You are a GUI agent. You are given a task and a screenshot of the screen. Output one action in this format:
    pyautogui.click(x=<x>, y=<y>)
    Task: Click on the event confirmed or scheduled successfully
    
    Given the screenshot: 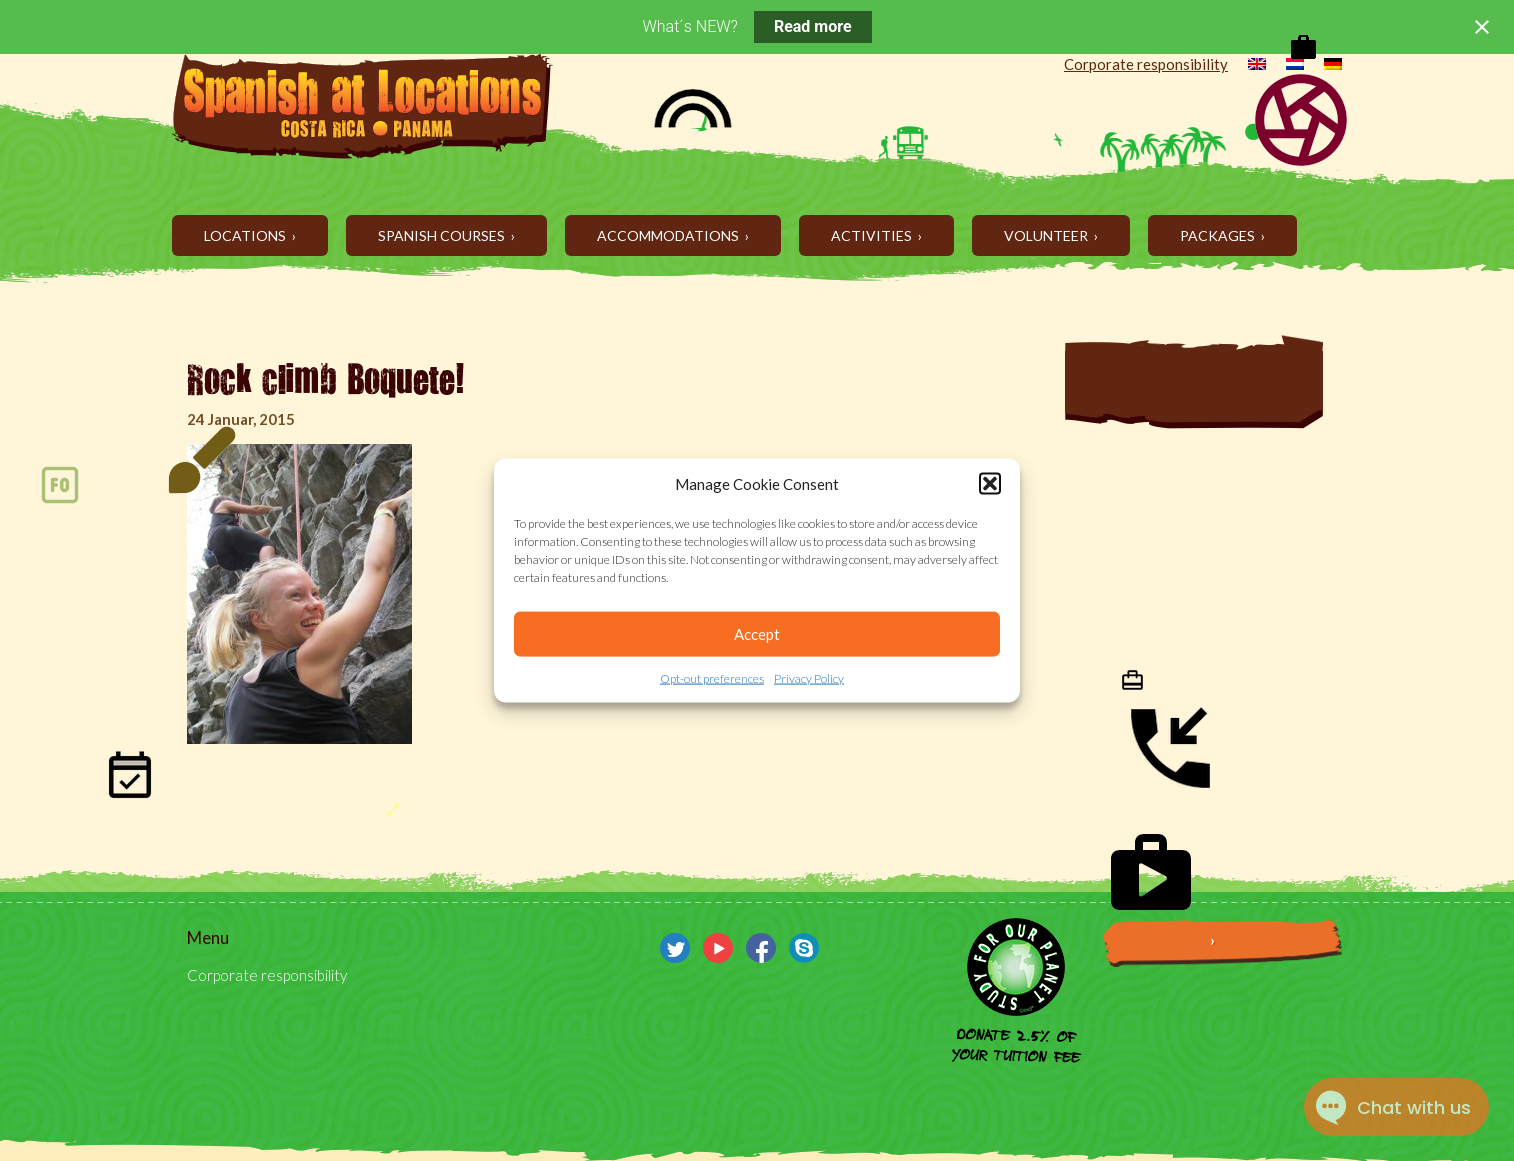 What is the action you would take?
    pyautogui.click(x=130, y=777)
    